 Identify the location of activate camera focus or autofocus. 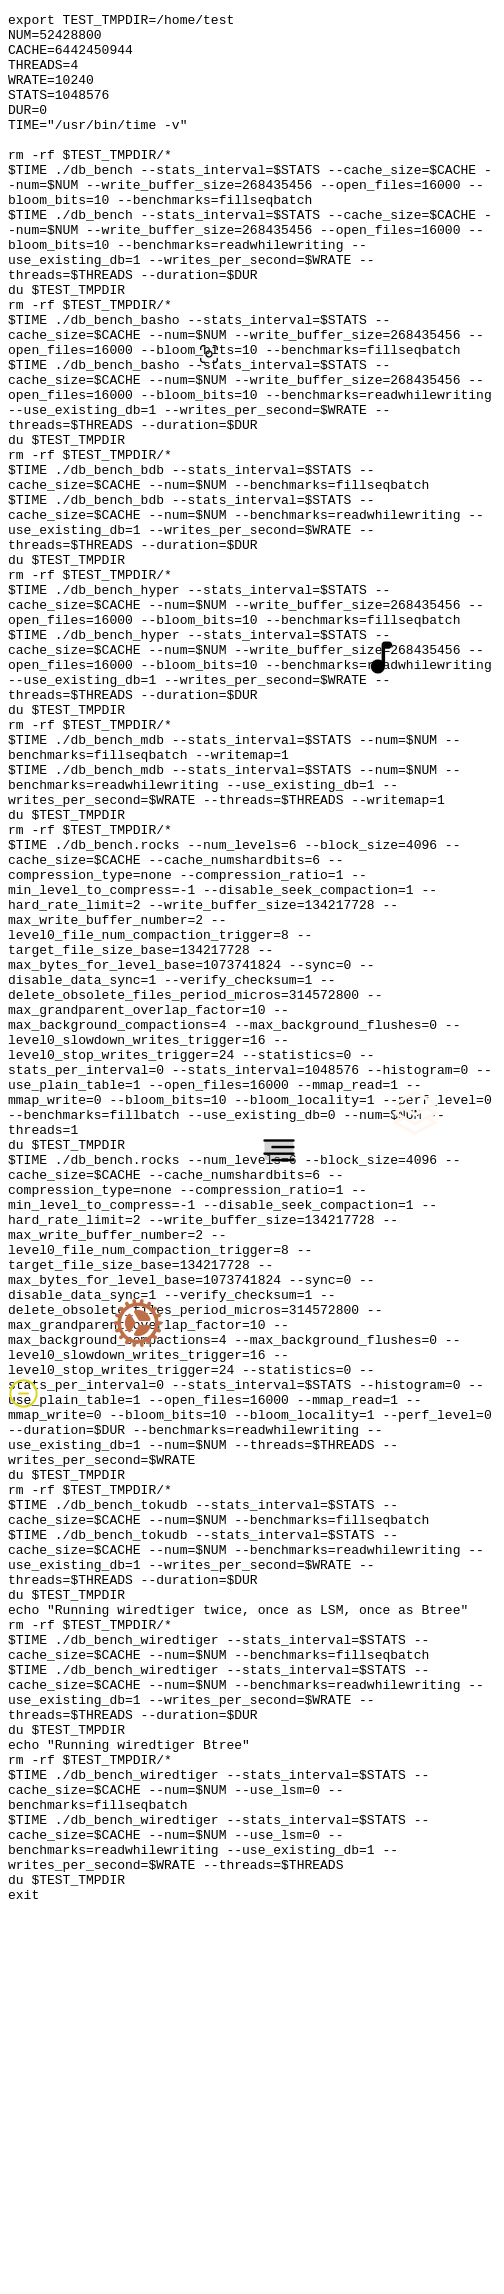
(209, 354).